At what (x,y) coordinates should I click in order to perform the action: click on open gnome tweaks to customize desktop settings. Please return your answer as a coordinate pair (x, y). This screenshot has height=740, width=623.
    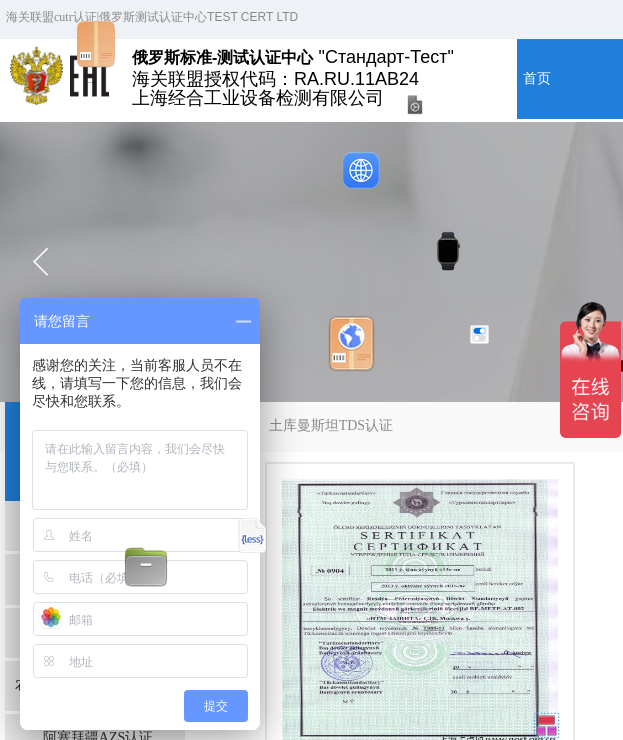
    Looking at the image, I should click on (479, 334).